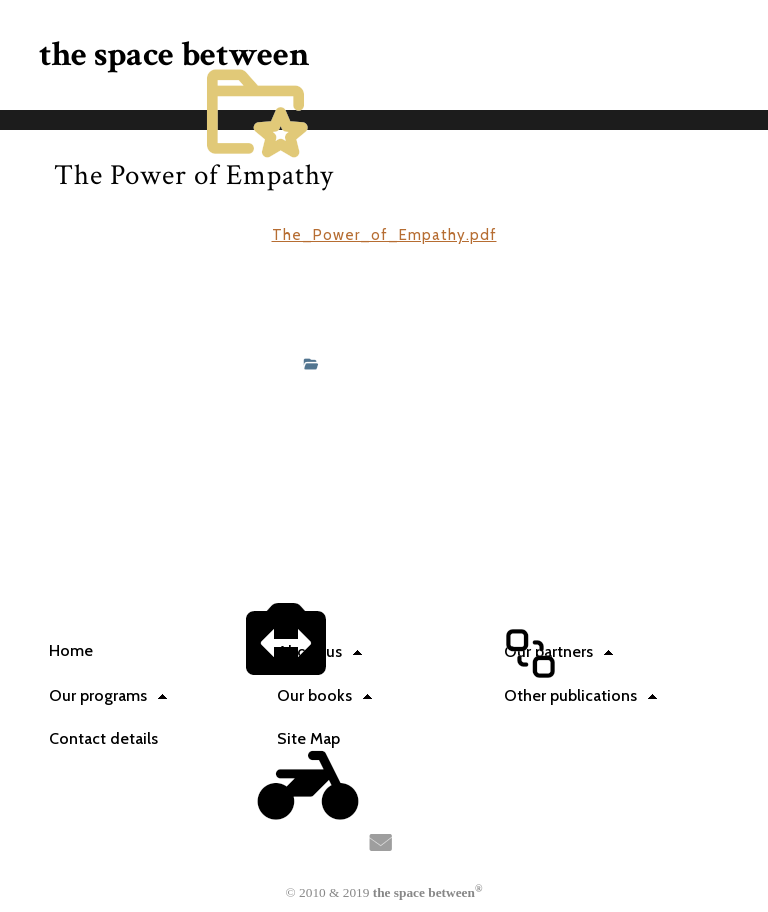 Image resolution: width=768 pixels, height=912 pixels. What do you see at coordinates (308, 783) in the screenshot?
I see `select motorcycle as transportation mode` at bounding box center [308, 783].